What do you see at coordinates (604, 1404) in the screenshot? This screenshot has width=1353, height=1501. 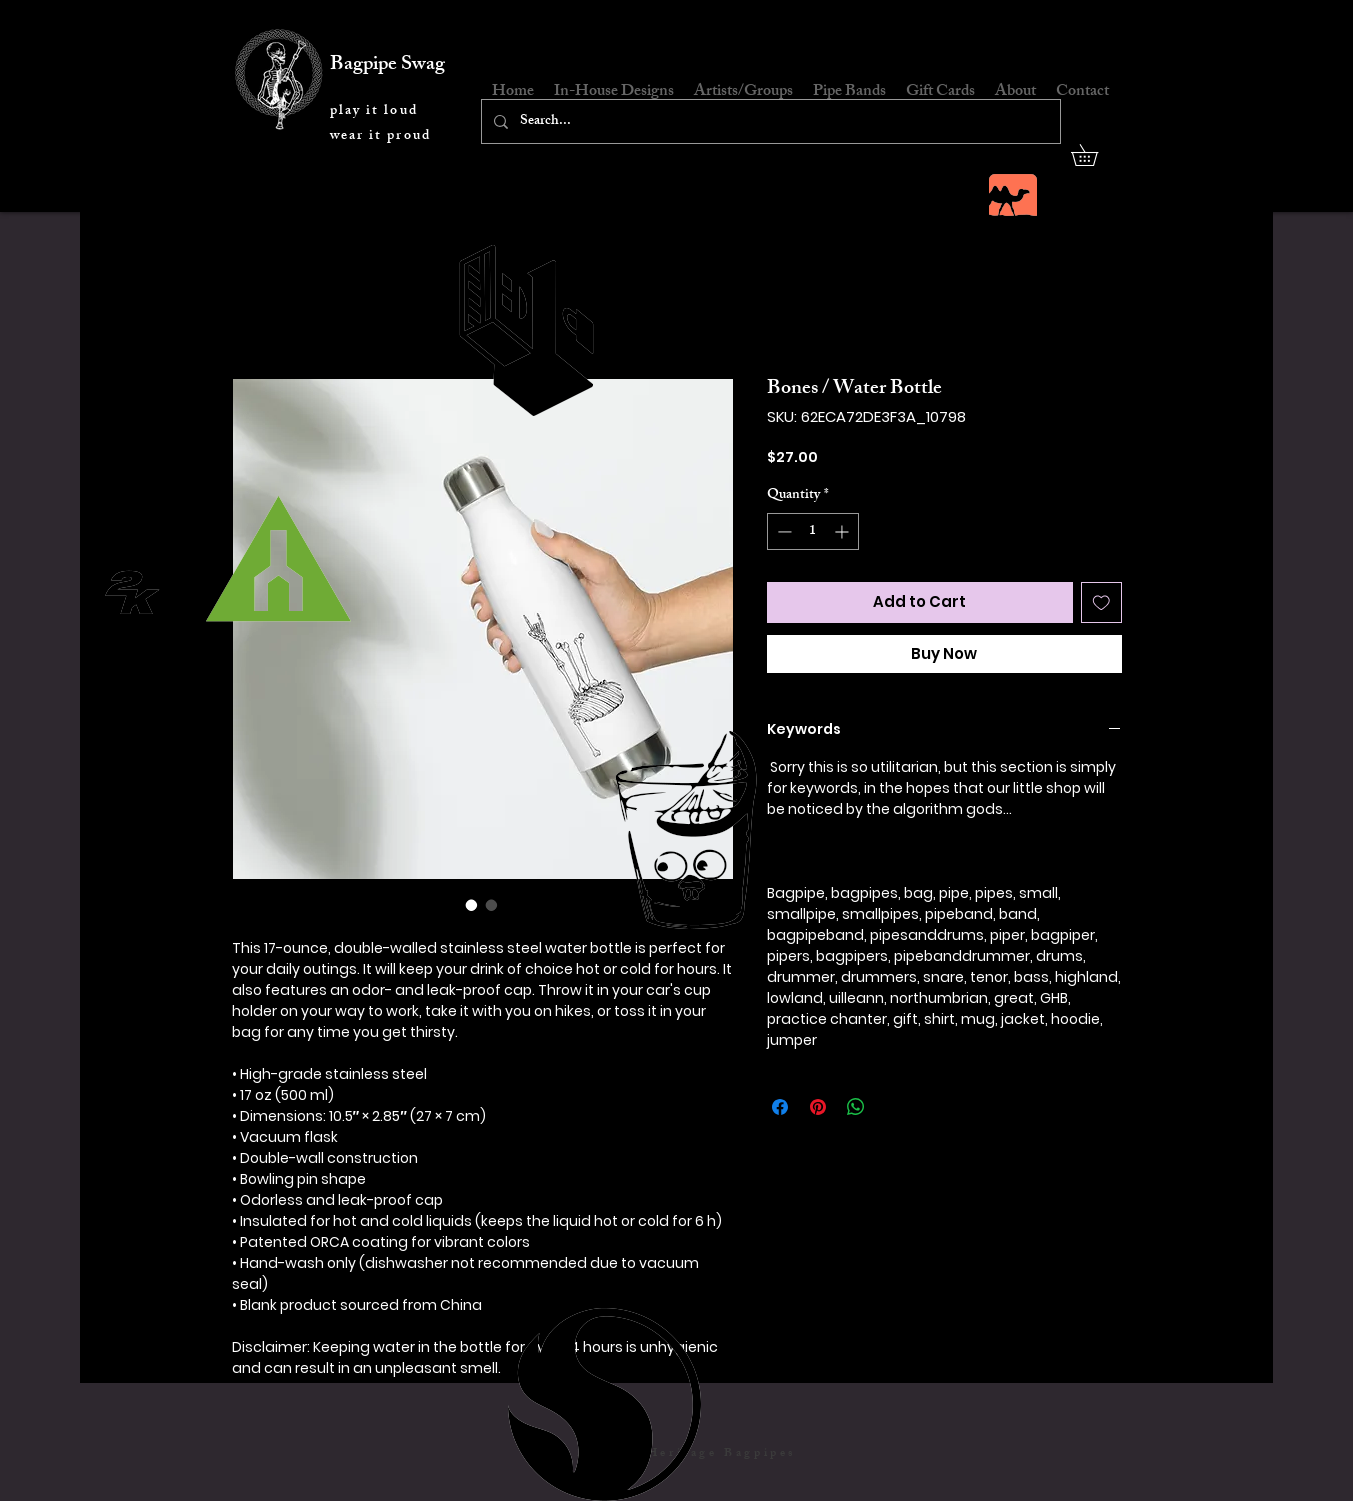 I see `Qualcomm Snapdragon brand logo` at bounding box center [604, 1404].